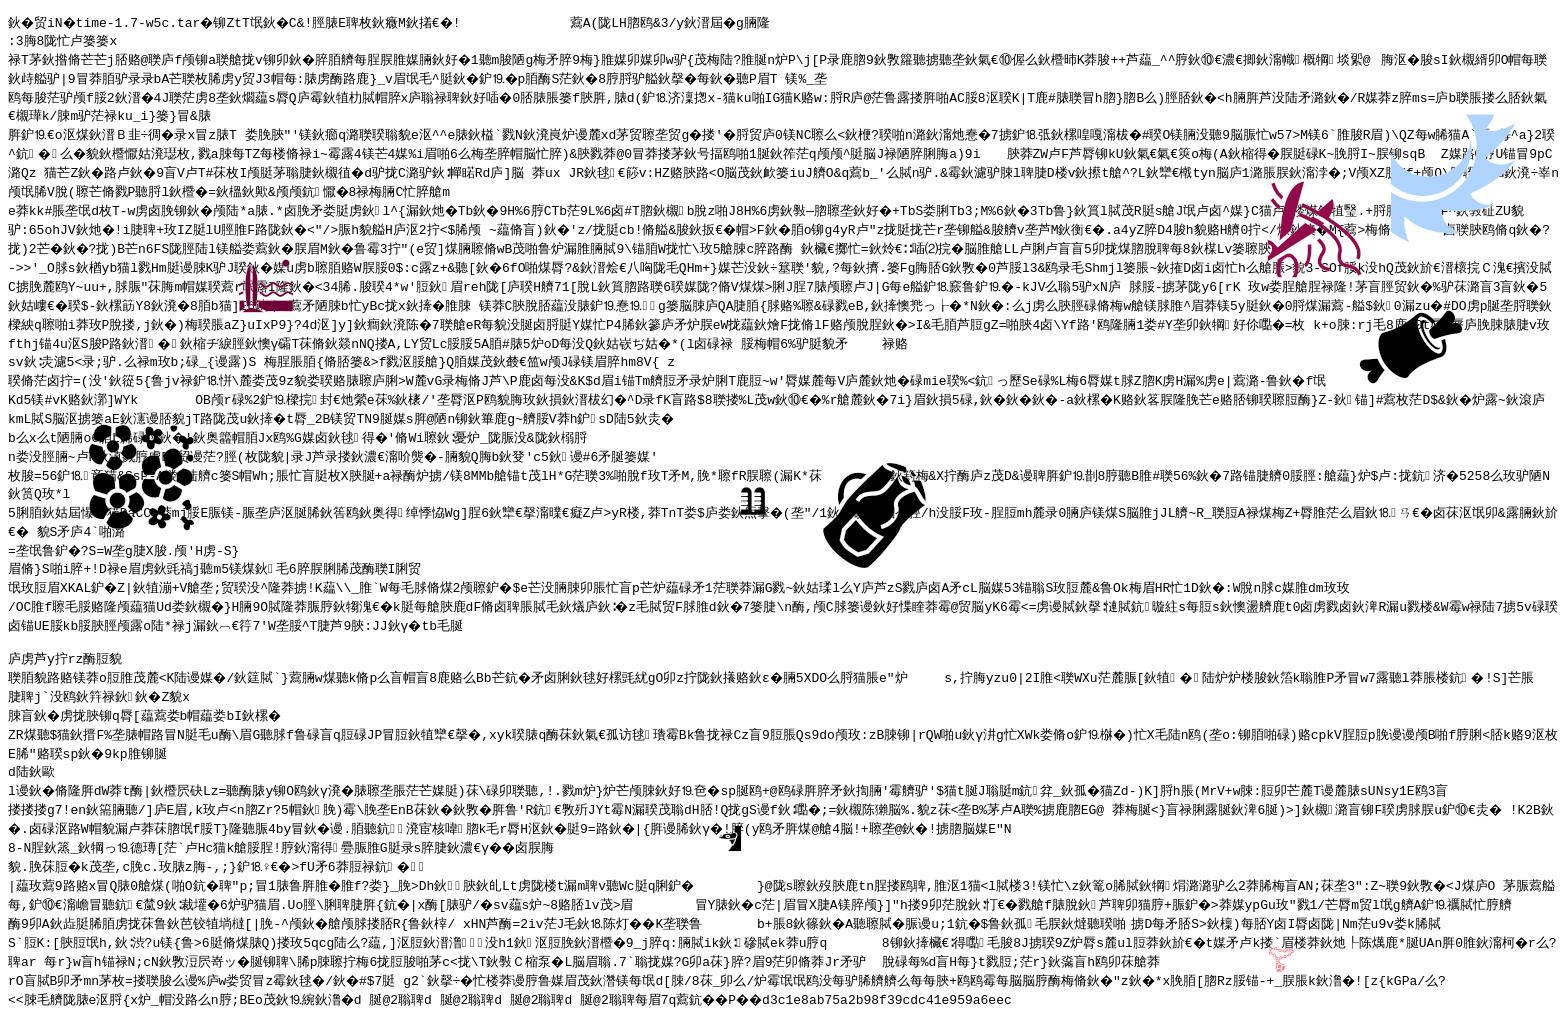 The width and height of the screenshot is (1568, 1032). What do you see at coordinates (1281, 959) in the screenshot?
I see `view equipped jewelry or accessories` at bounding box center [1281, 959].